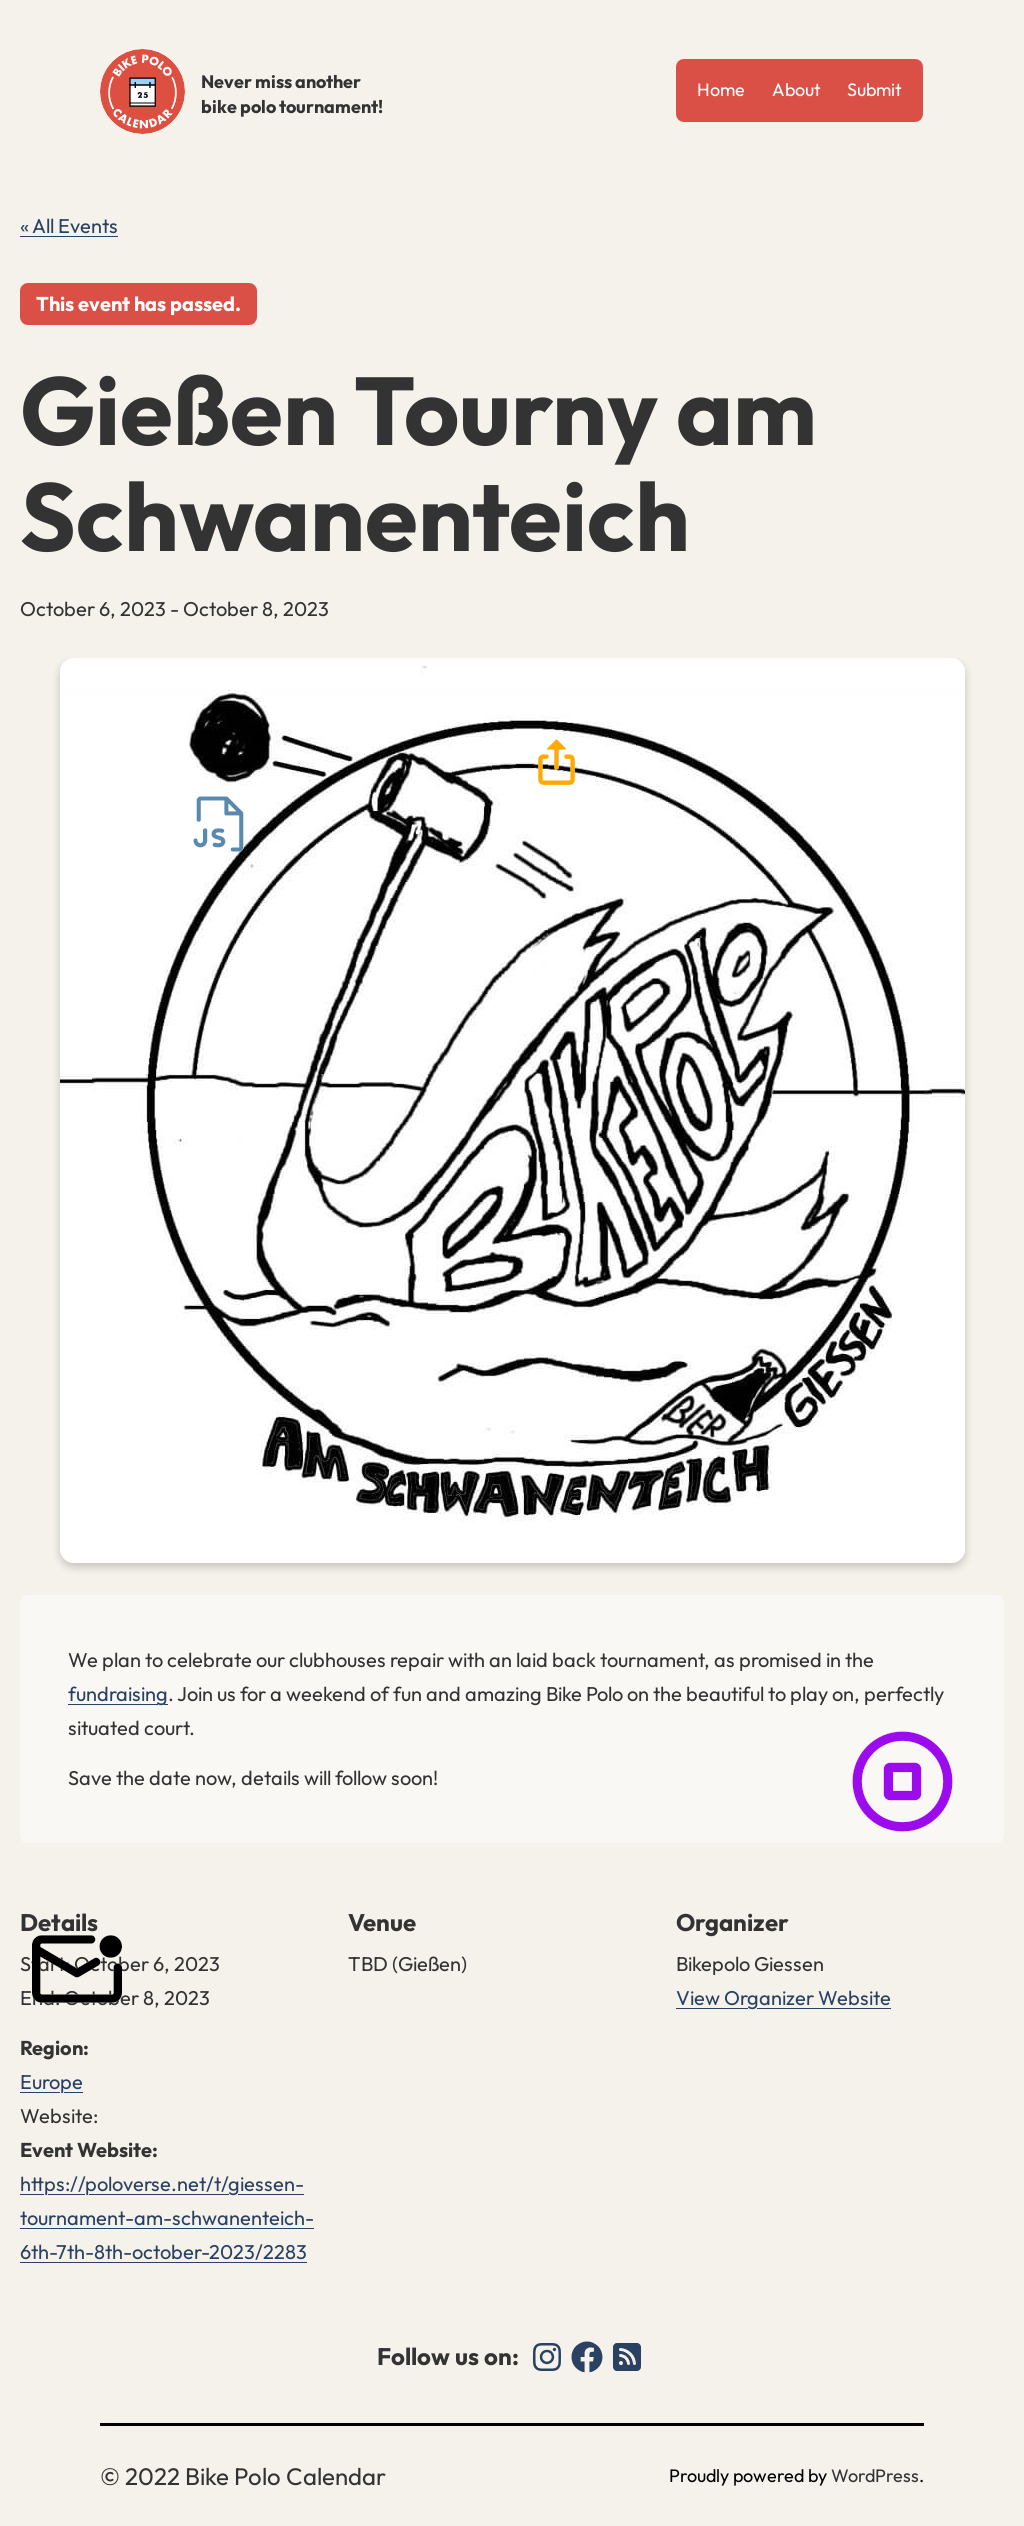  What do you see at coordinates (77, 1969) in the screenshot?
I see `indicates unread messages or notifications` at bounding box center [77, 1969].